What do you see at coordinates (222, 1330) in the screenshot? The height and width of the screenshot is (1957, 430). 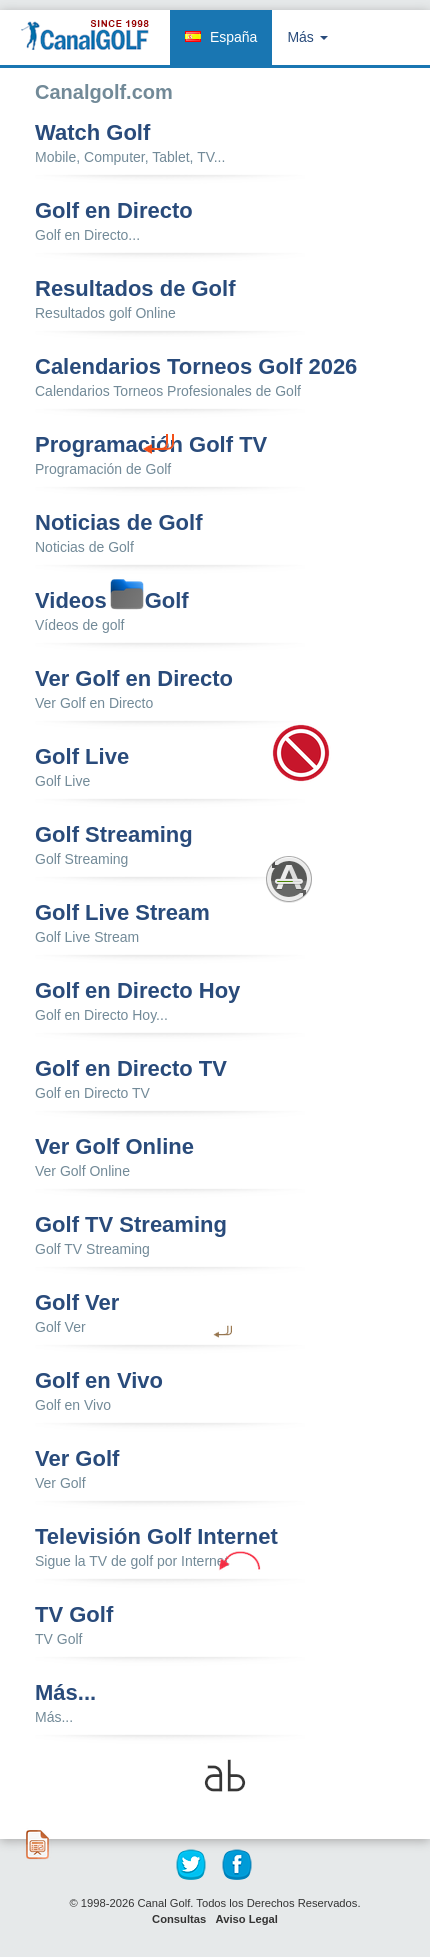 I see `reply to all recipients in an email thread` at bounding box center [222, 1330].